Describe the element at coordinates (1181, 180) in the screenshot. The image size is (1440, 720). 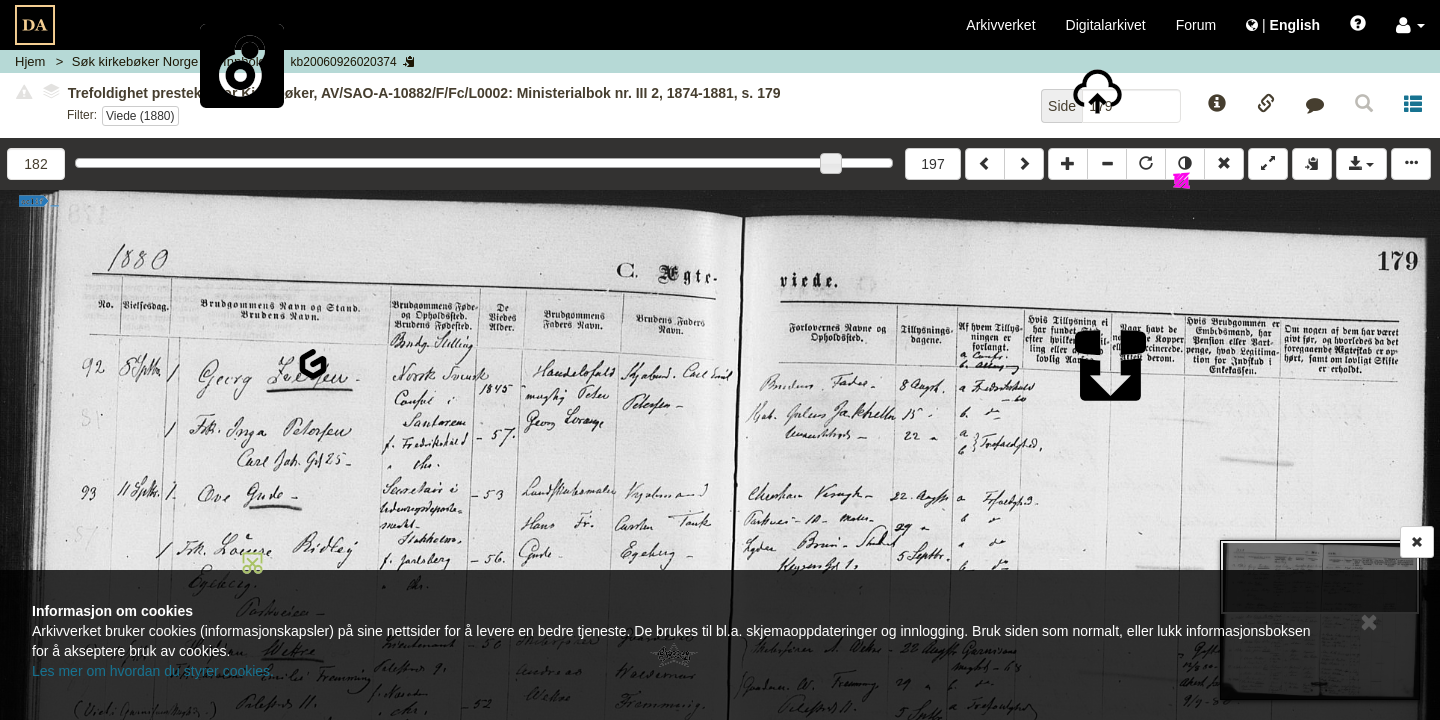
I see `FFmpeg multimedia framework logo` at that location.